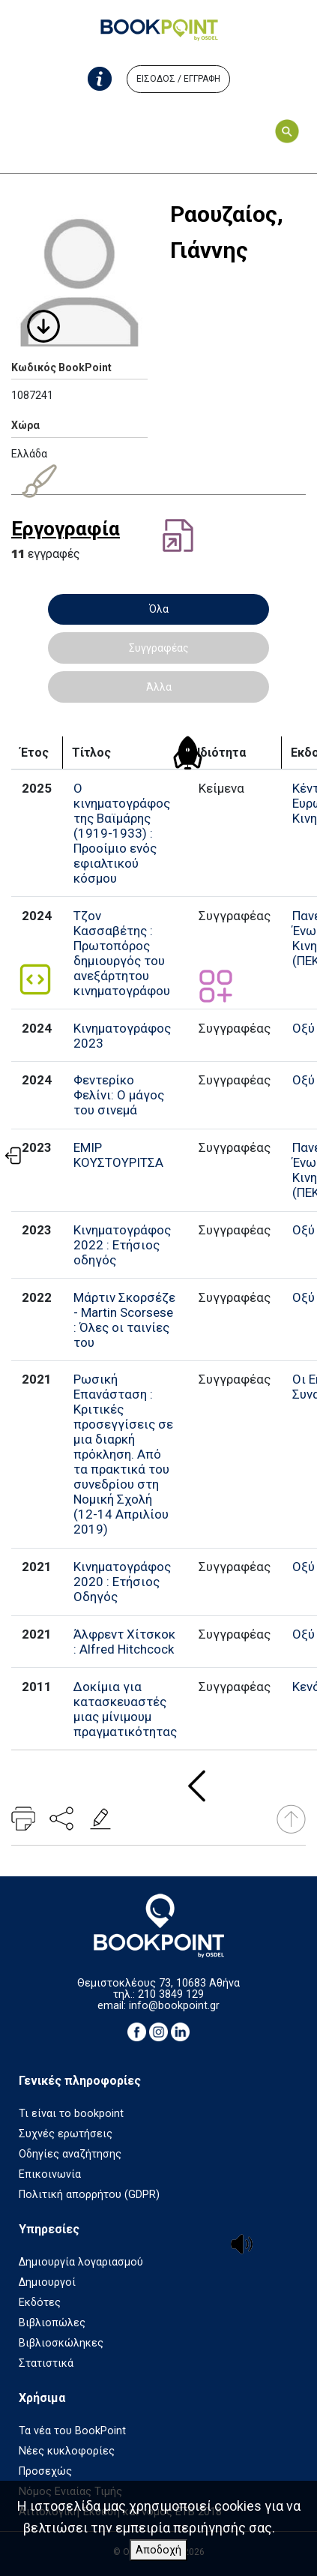  What do you see at coordinates (14, 1156) in the screenshot?
I see `log out of your account` at bounding box center [14, 1156].